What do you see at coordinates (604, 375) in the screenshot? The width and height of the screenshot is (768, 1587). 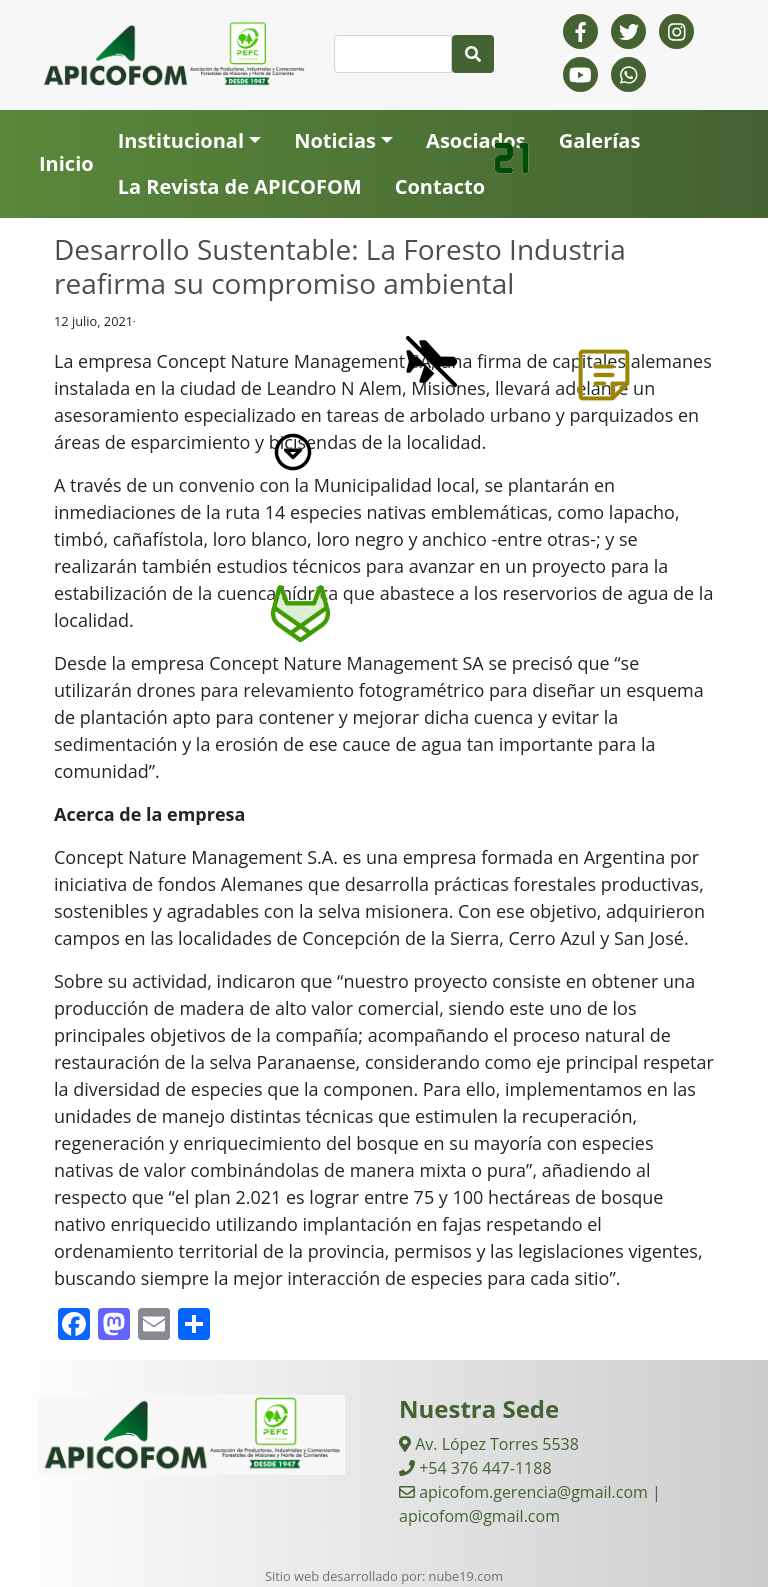 I see `create a new note` at bounding box center [604, 375].